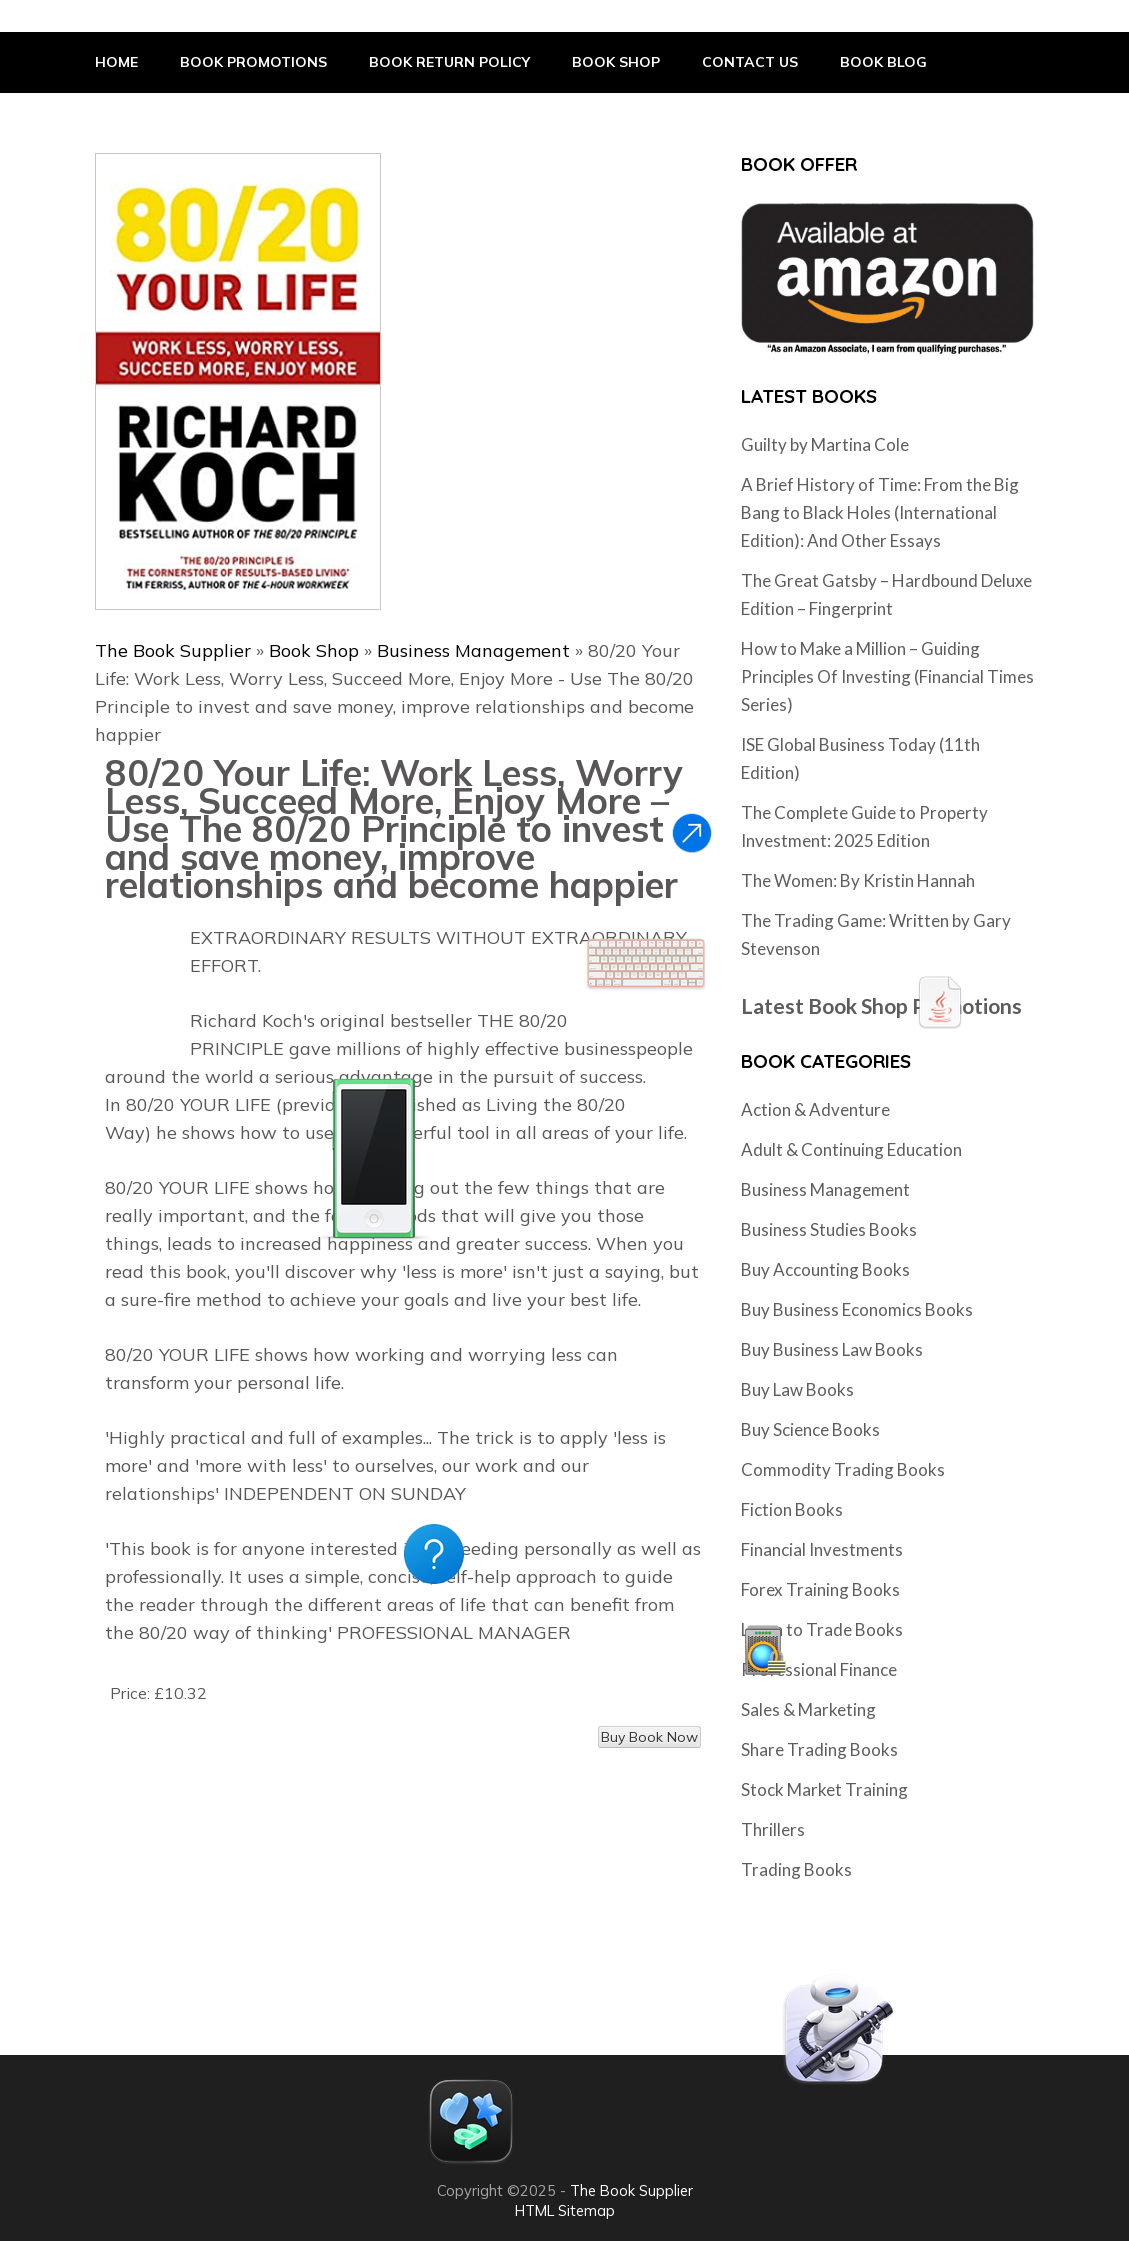  What do you see at coordinates (434, 1554) in the screenshot?
I see `access help or support information` at bounding box center [434, 1554].